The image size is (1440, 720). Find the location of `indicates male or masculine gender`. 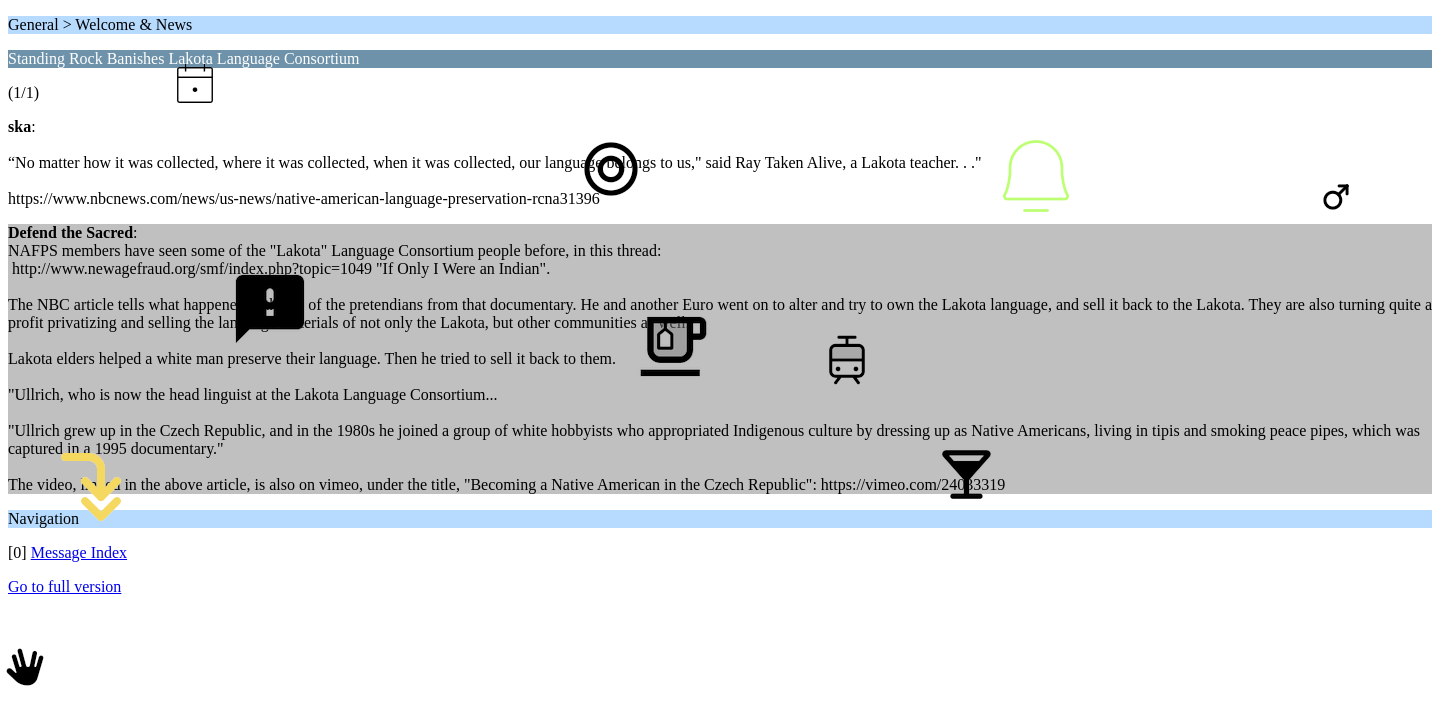

indicates male or masculine gender is located at coordinates (1336, 197).